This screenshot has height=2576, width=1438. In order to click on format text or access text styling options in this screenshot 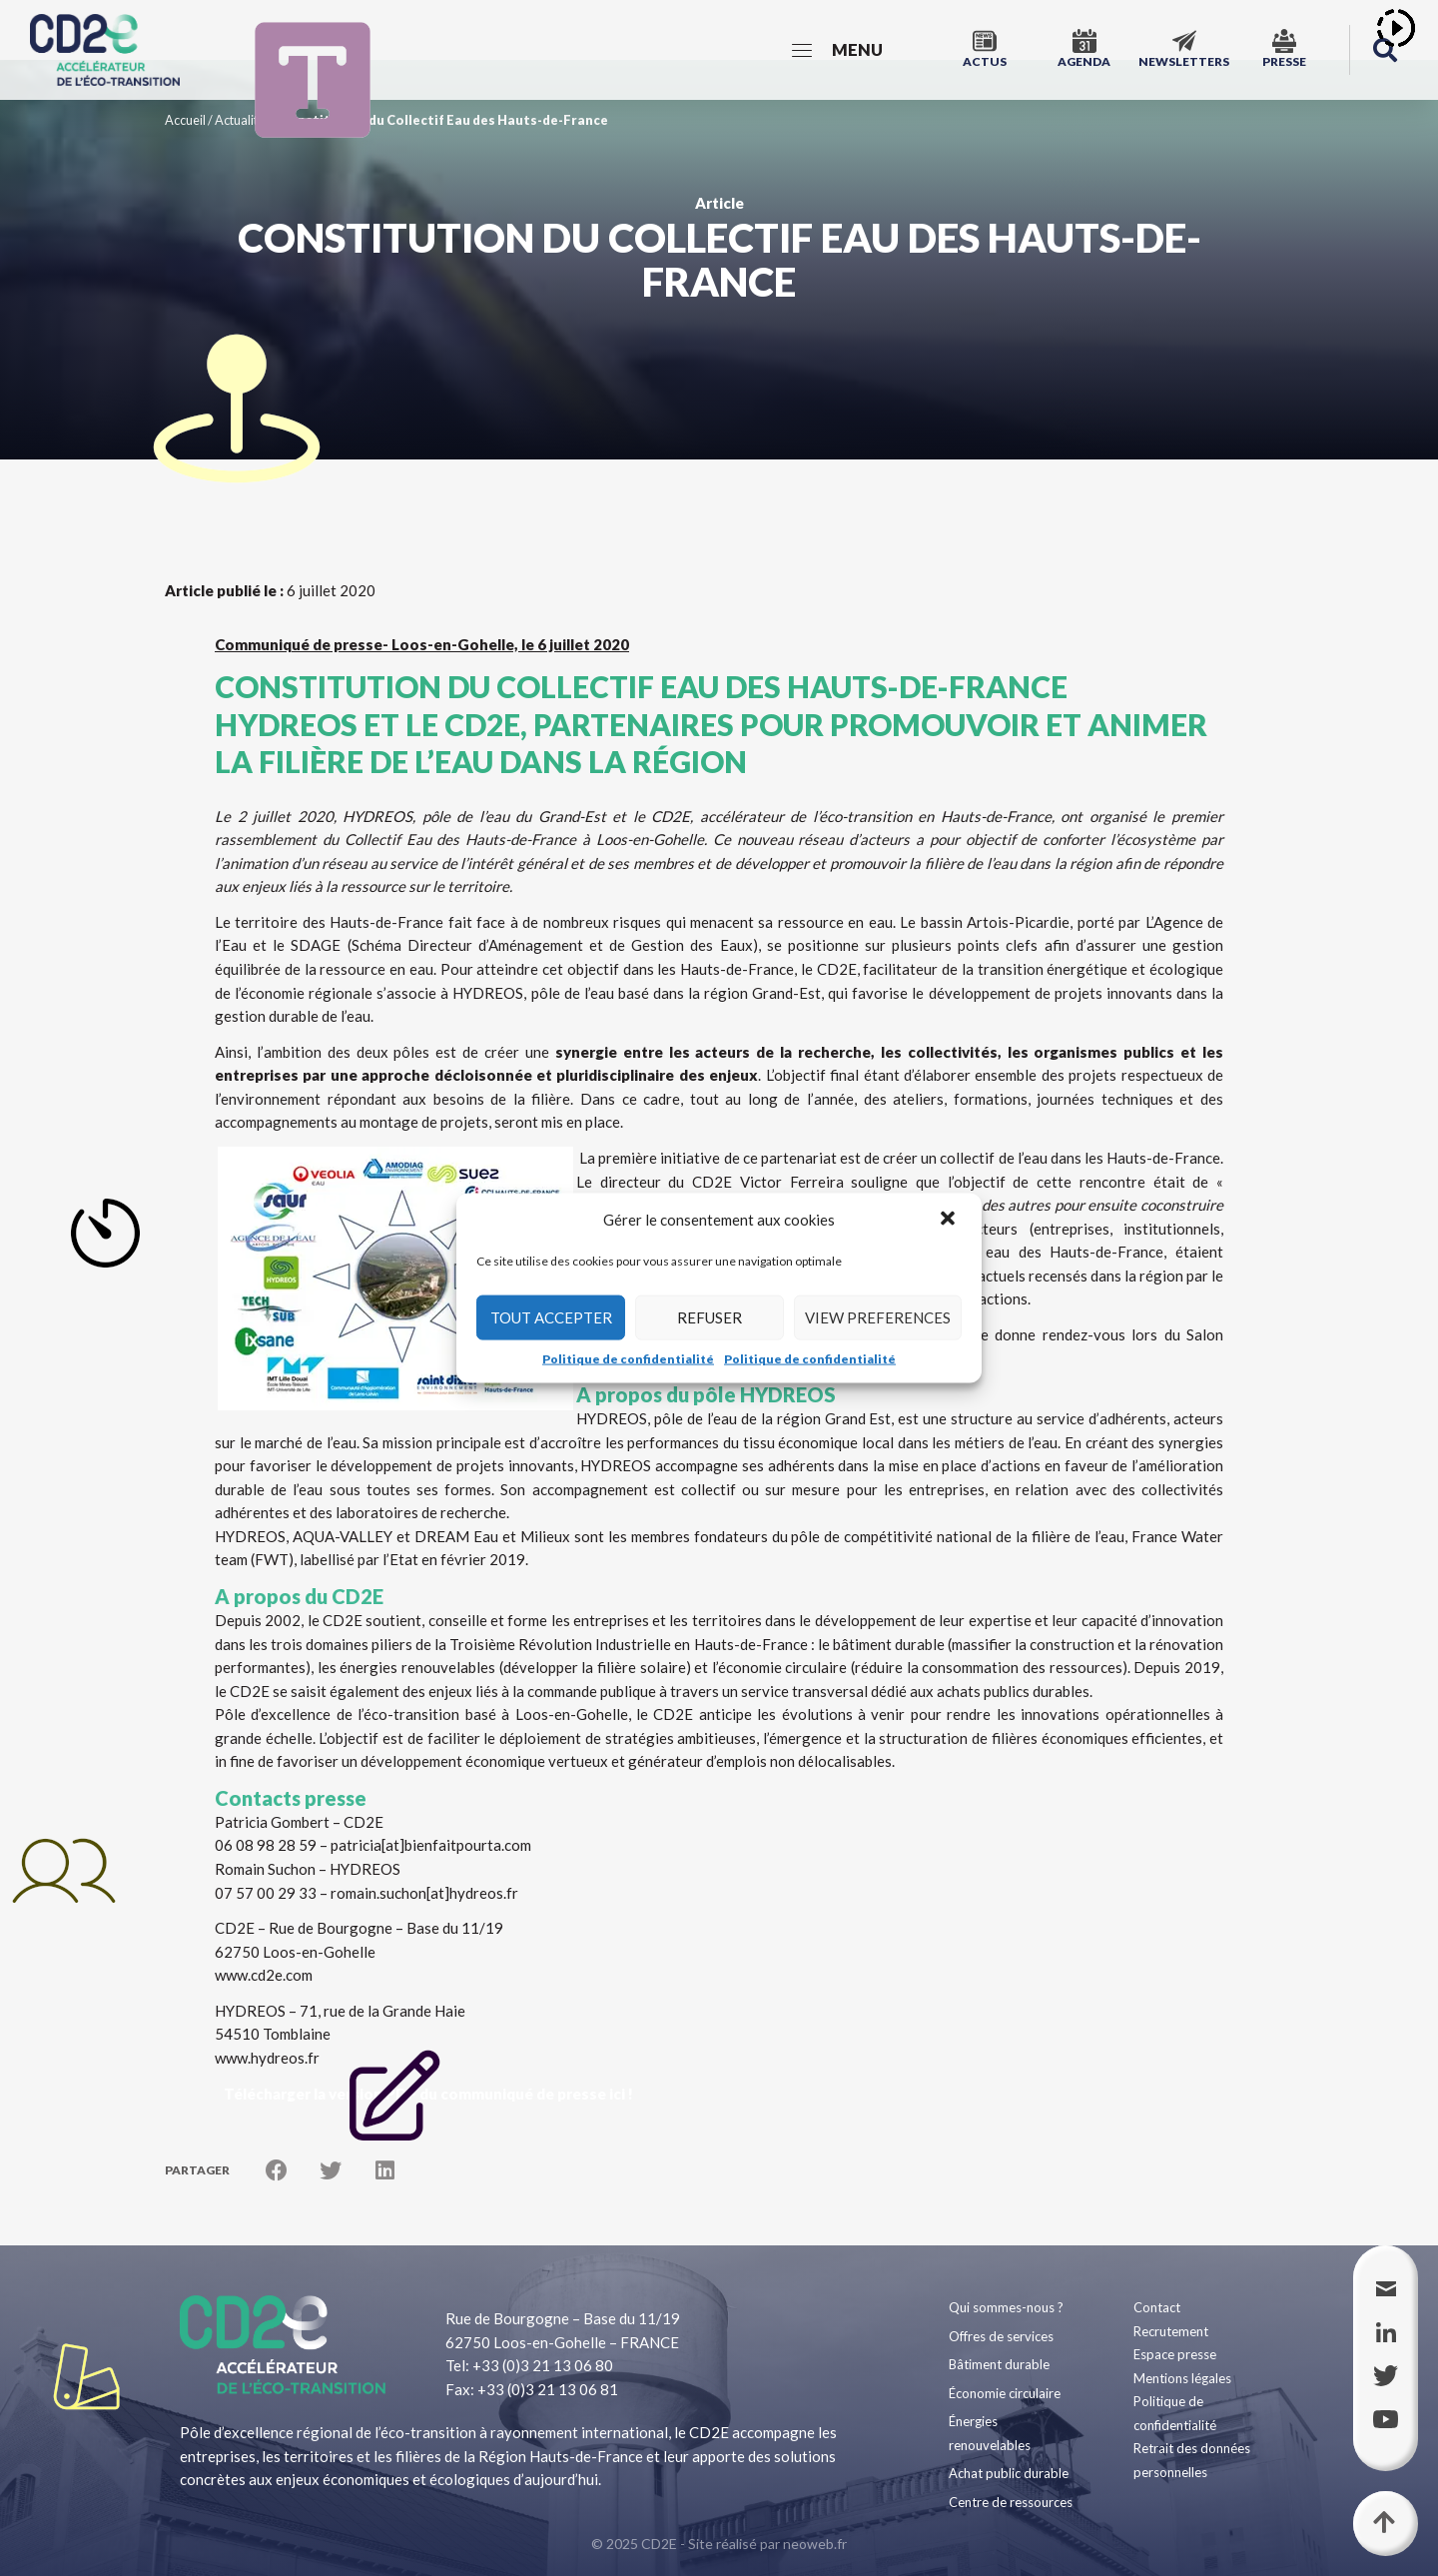, I will do `click(313, 80)`.